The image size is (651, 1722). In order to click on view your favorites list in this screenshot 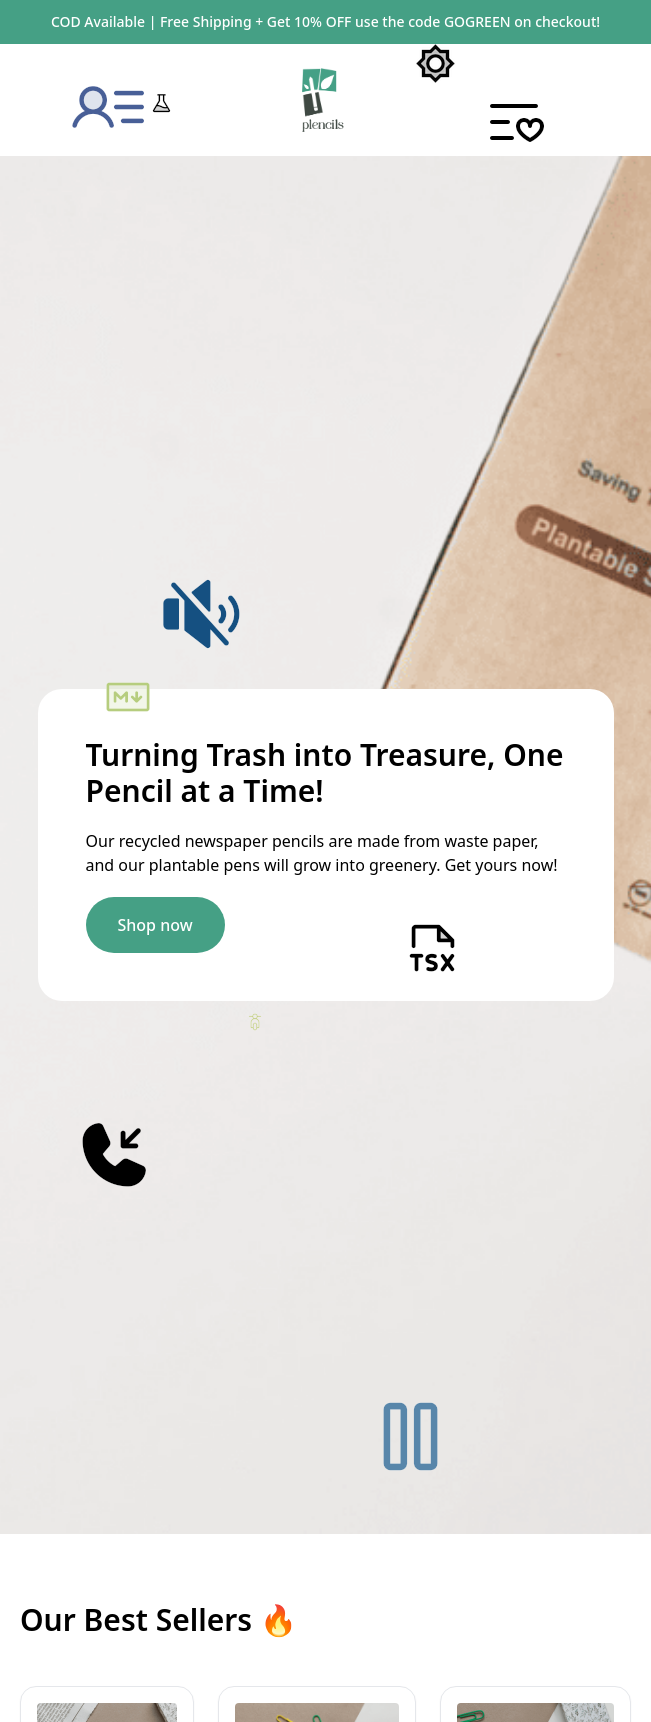, I will do `click(514, 122)`.